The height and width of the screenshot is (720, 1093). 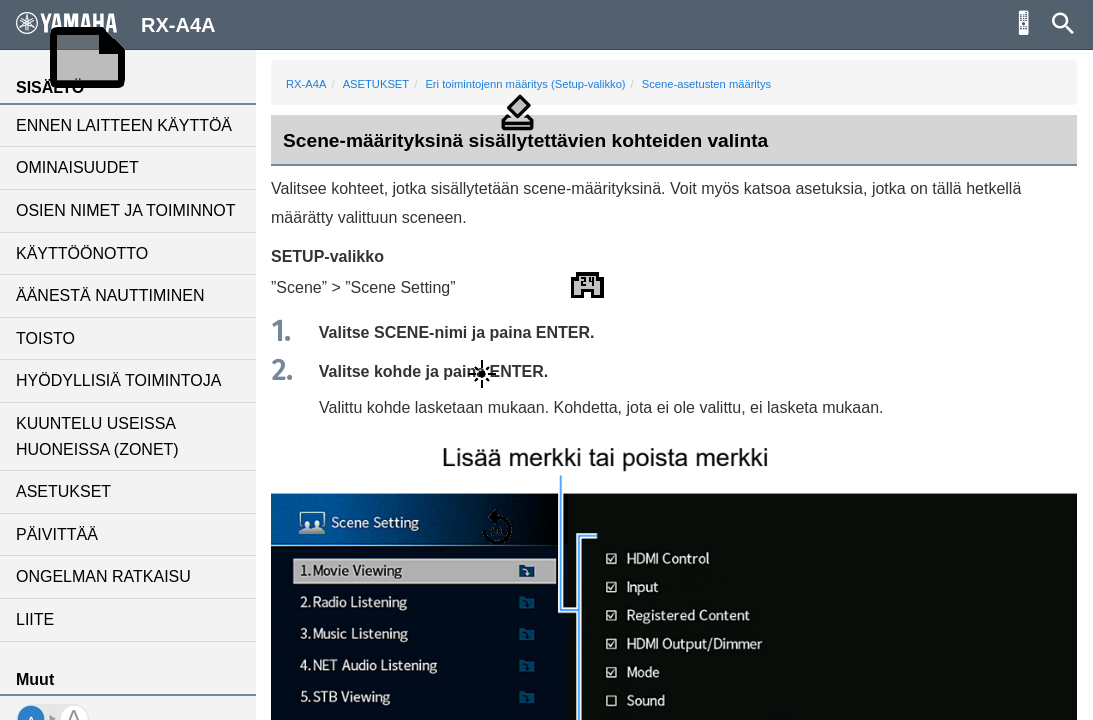 What do you see at coordinates (517, 112) in the screenshot?
I see `cast your vote or submit a ballot` at bounding box center [517, 112].